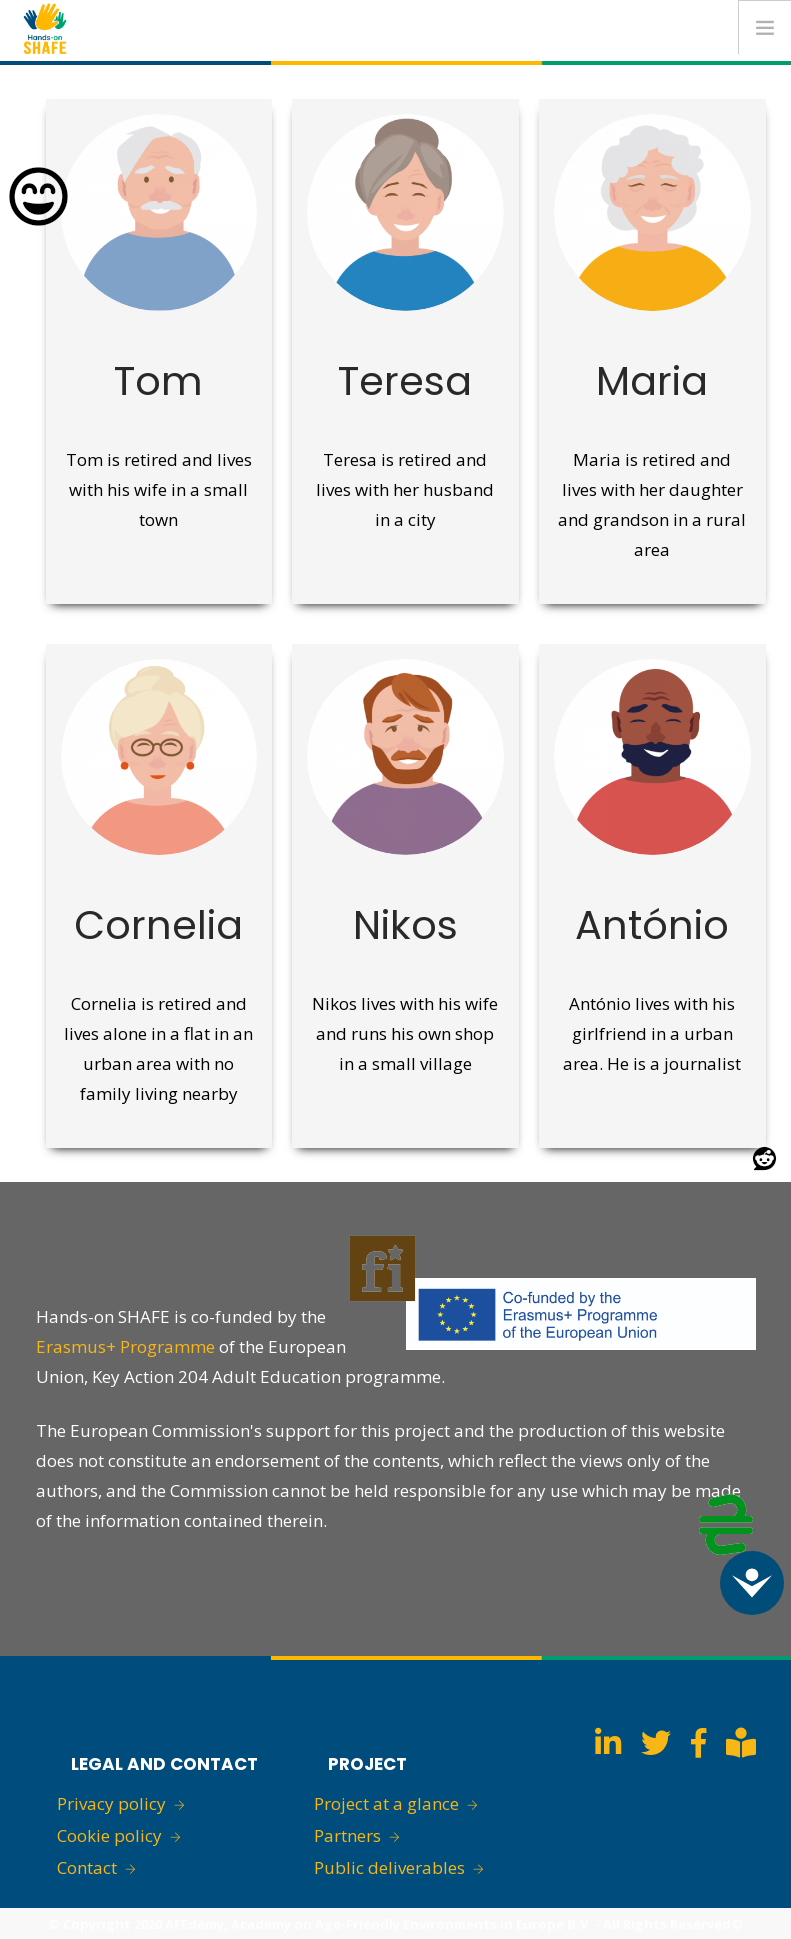 Image resolution: width=791 pixels, height=1939 pixels. What do you see at coordinates (382, 1268) in the screenshot?
I see `fonticons brand logo` at bounding box center [382, 1268].